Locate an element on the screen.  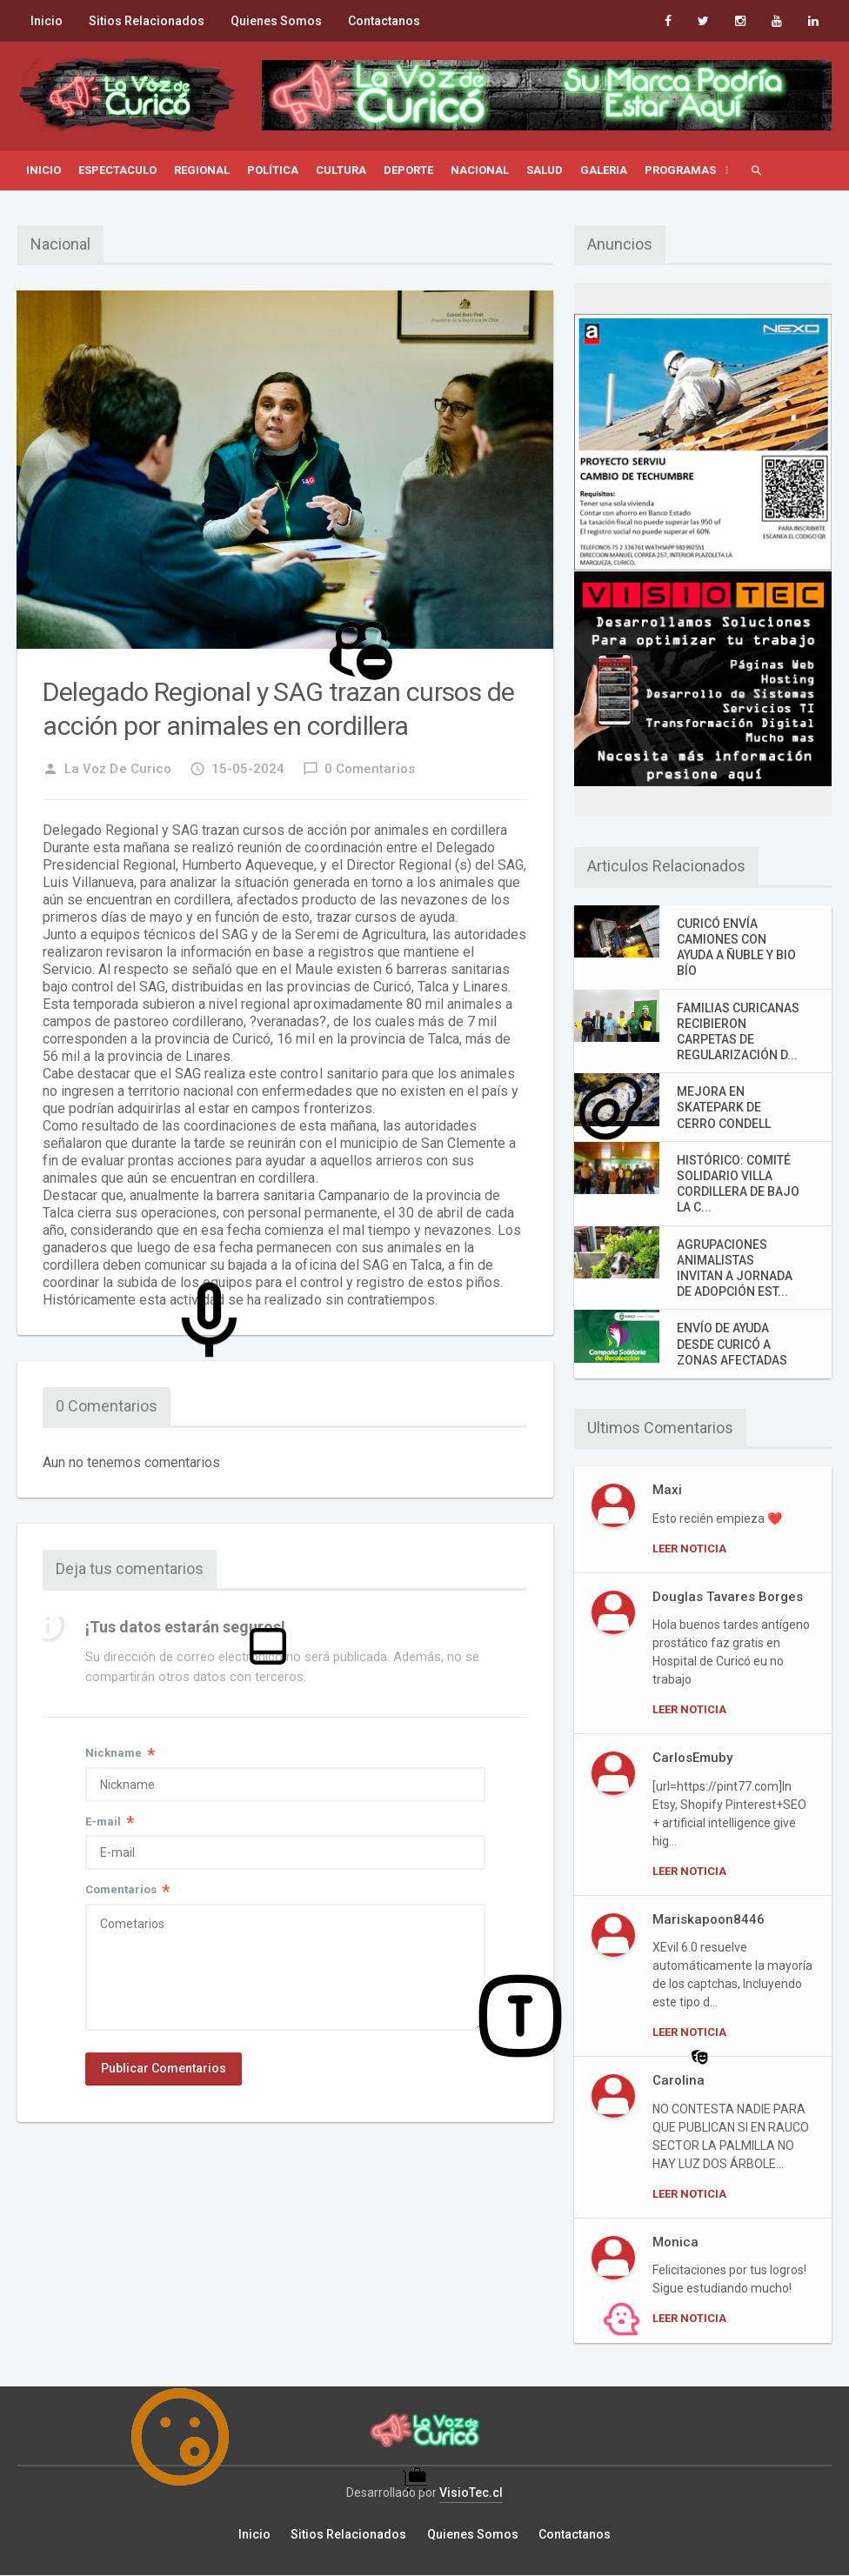
toggle bottom navigation bar visibility is located at coordinates (268, 1646).